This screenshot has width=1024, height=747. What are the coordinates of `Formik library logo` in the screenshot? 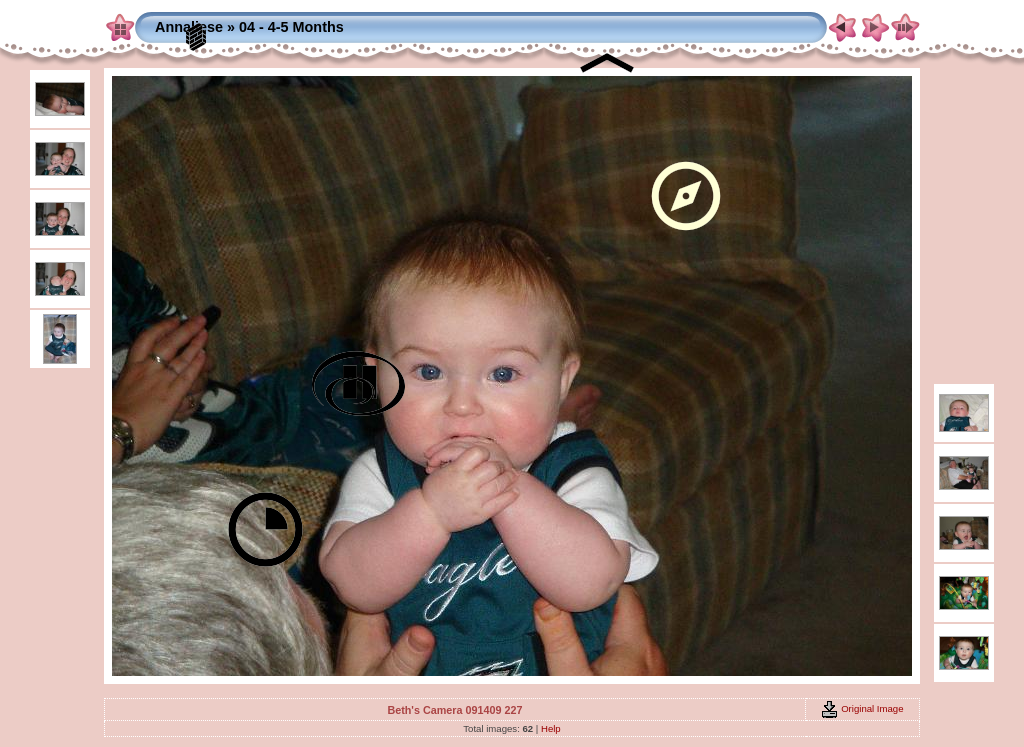 It's located at (196, 37).